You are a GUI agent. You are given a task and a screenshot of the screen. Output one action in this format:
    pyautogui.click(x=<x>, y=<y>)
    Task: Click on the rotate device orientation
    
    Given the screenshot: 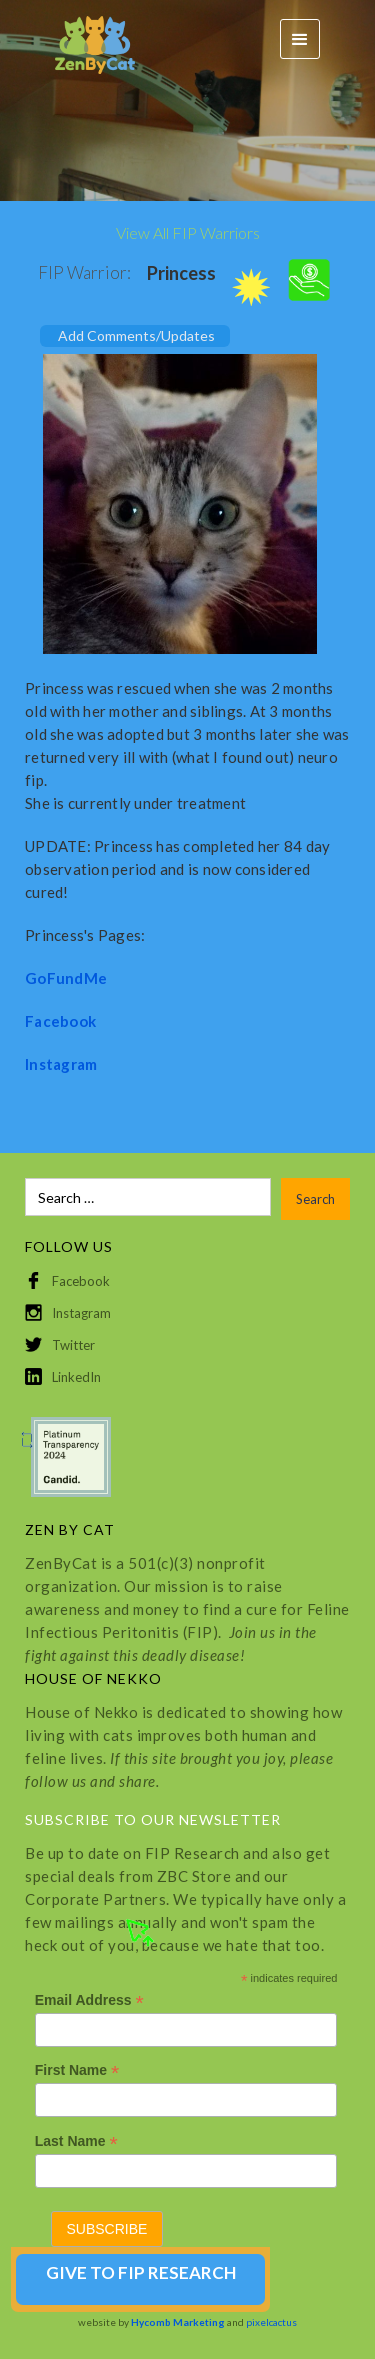 What is the action you would take?
    pyautogui.click(x=27, y=1440)
    